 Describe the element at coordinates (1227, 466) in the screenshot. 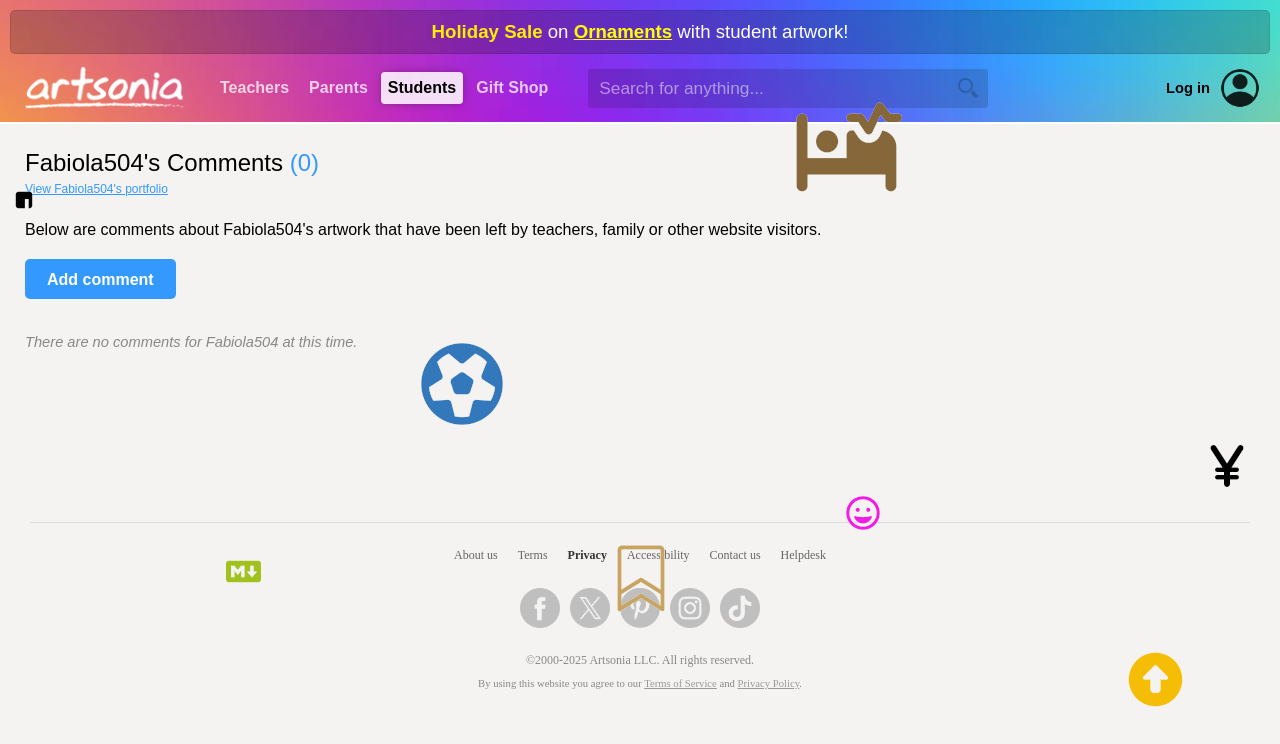

I see `indicates price or payment in Chinese yuan (renminbi)` at that location.